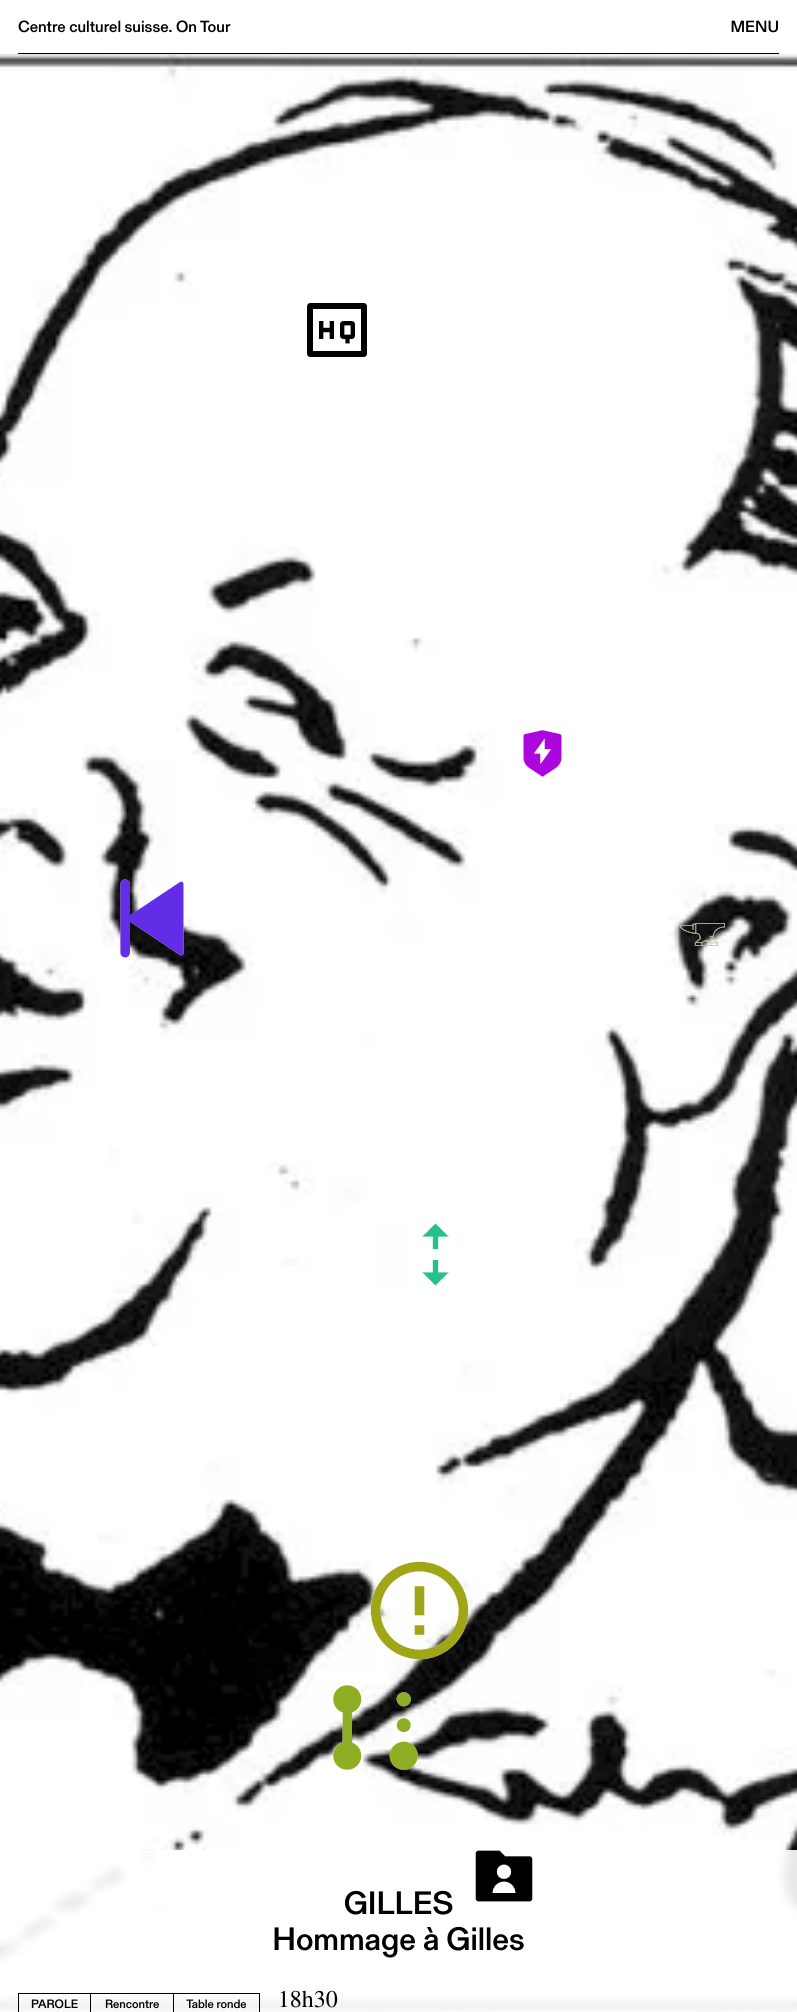 The height and width of the screenshot is (2012, 797). I want to click on expand content vertically, so click(435, 1254).